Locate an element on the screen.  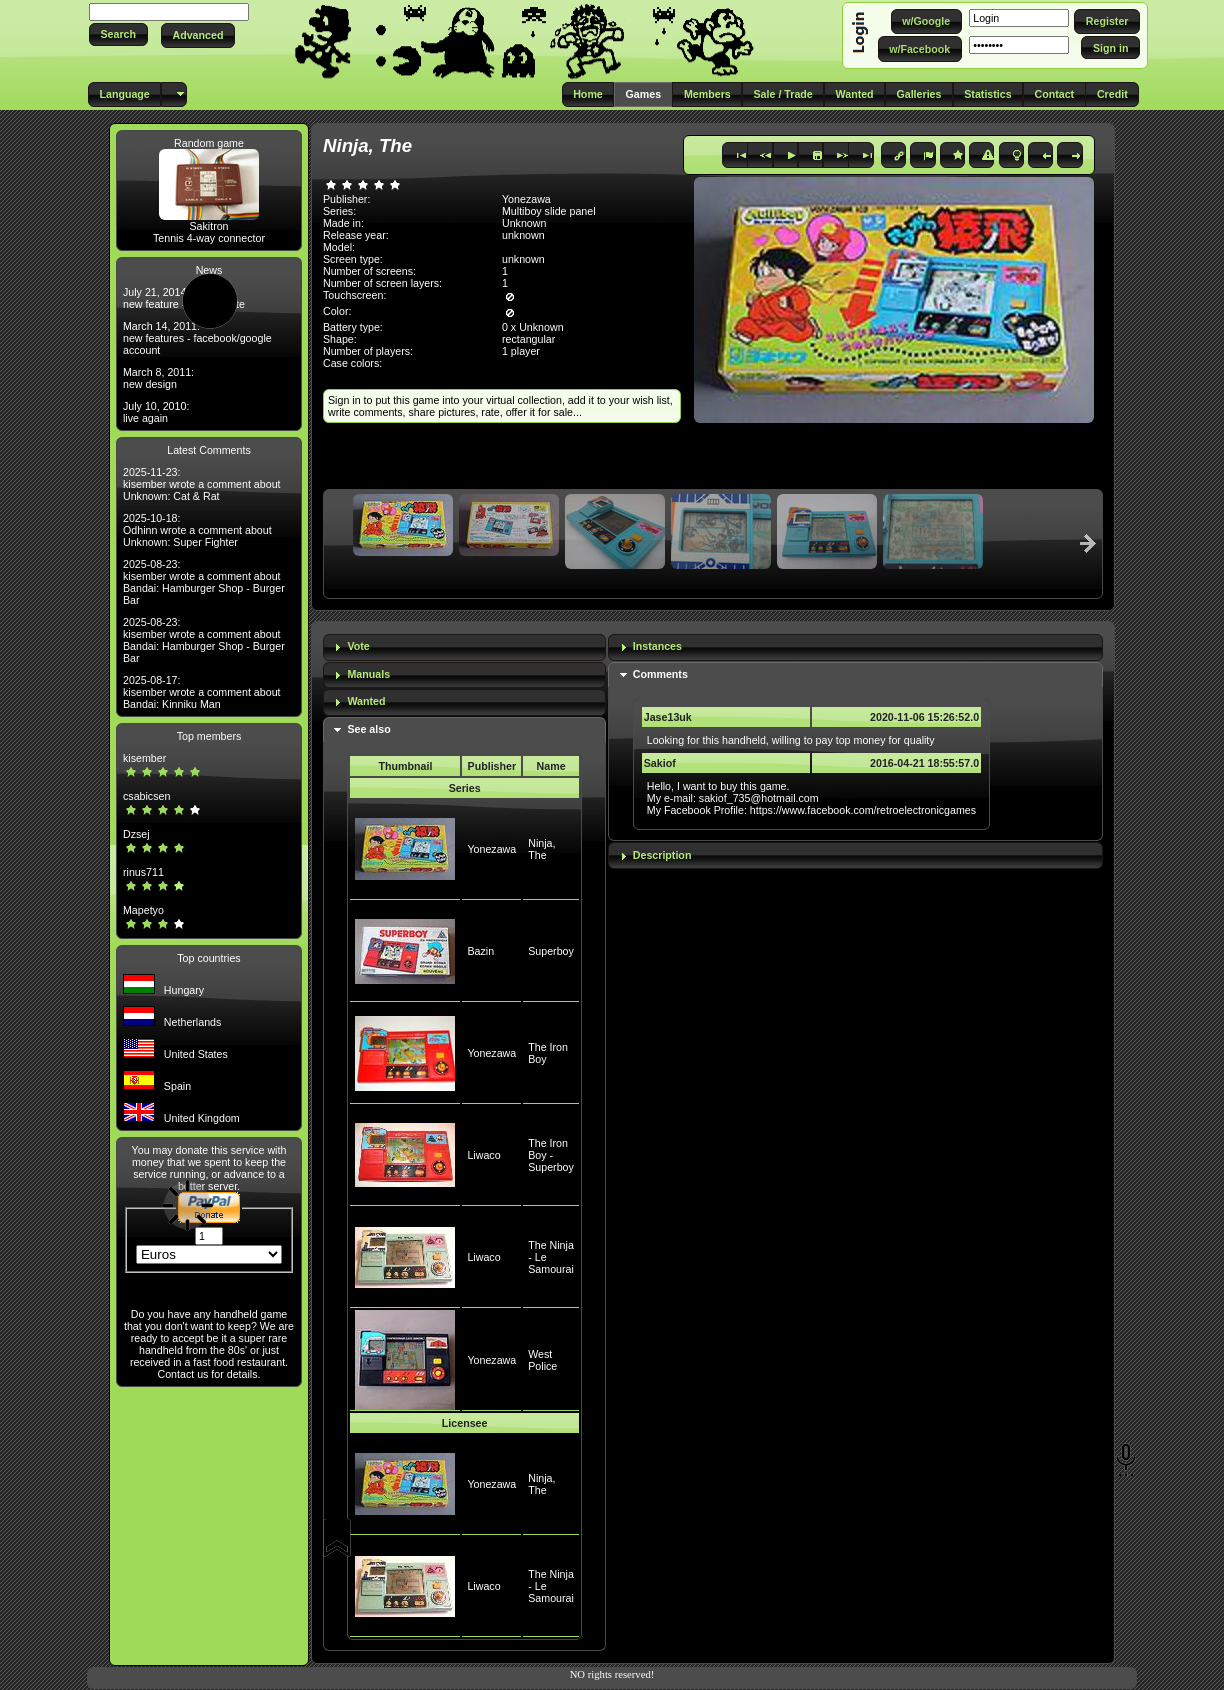
access voice input settings is located at coordinates (1126, 1459).